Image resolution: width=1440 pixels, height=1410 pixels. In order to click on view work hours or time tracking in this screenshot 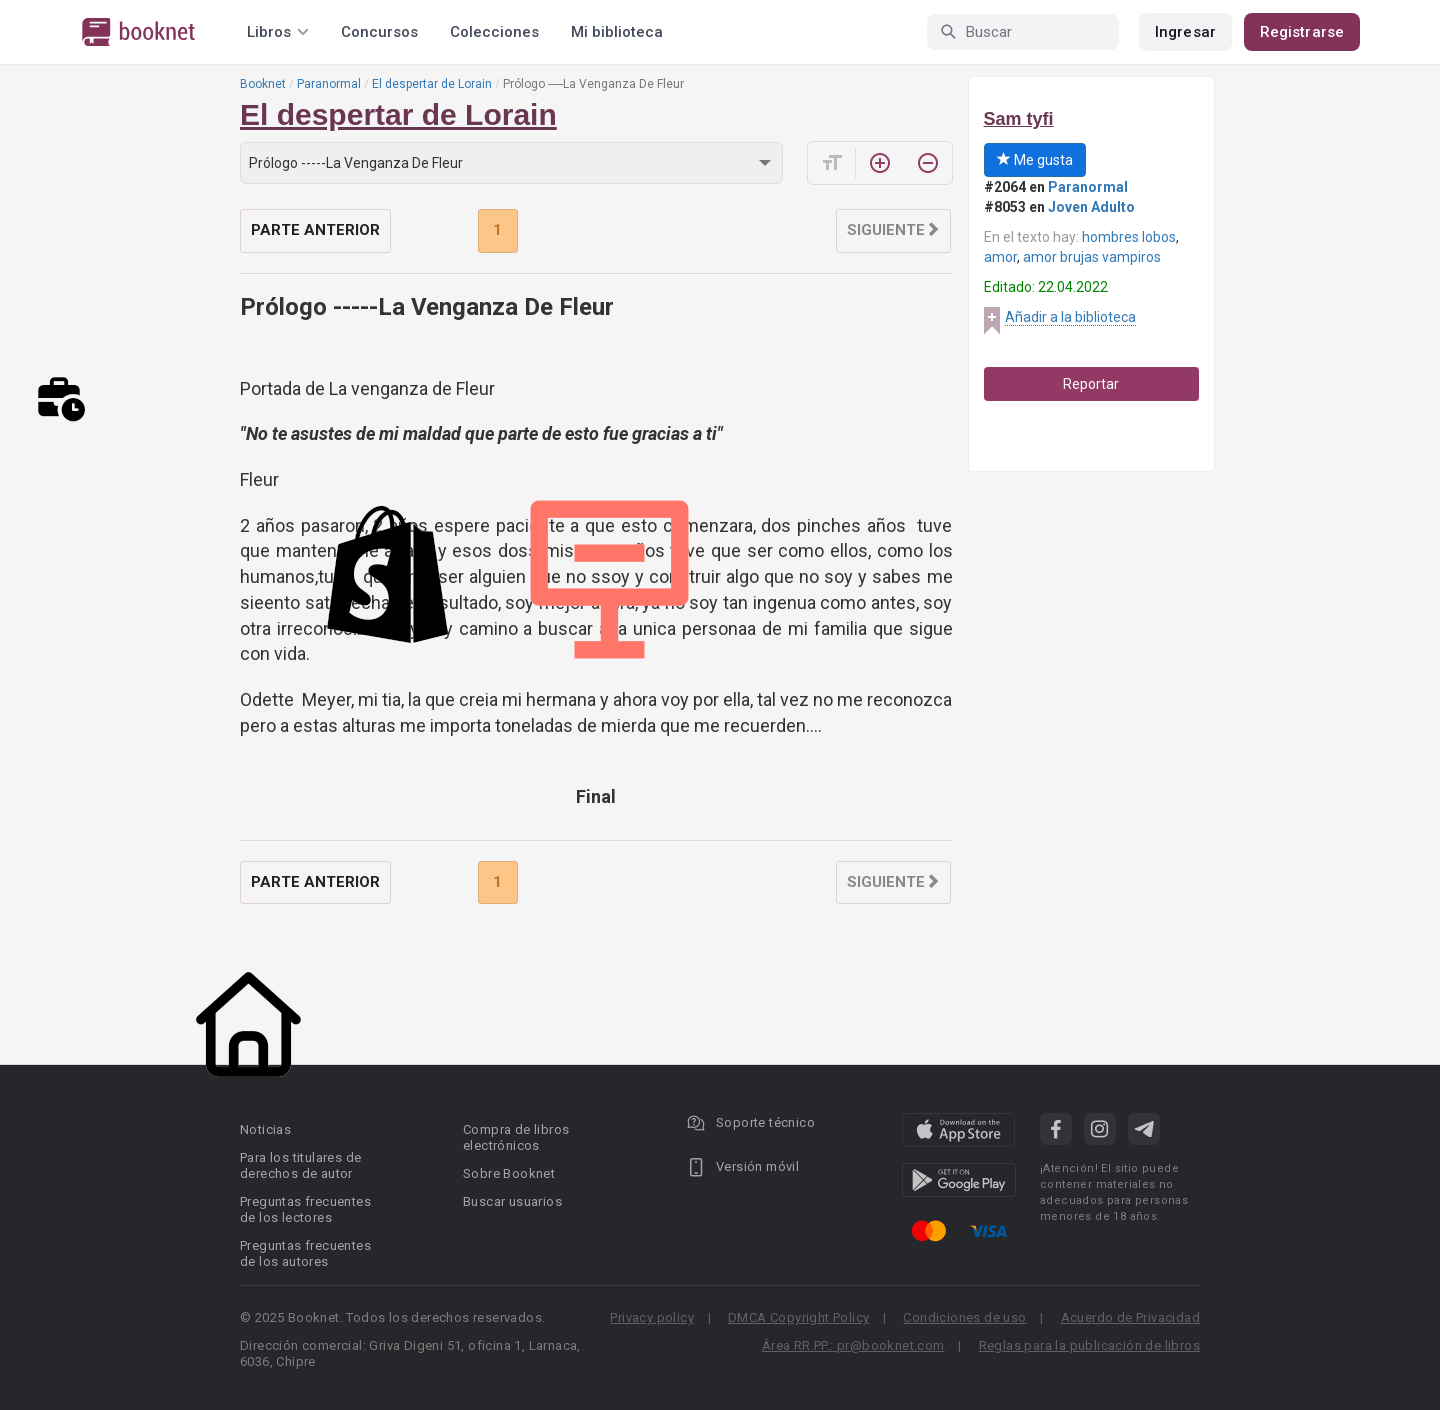, I will do `click(59, 398)`.